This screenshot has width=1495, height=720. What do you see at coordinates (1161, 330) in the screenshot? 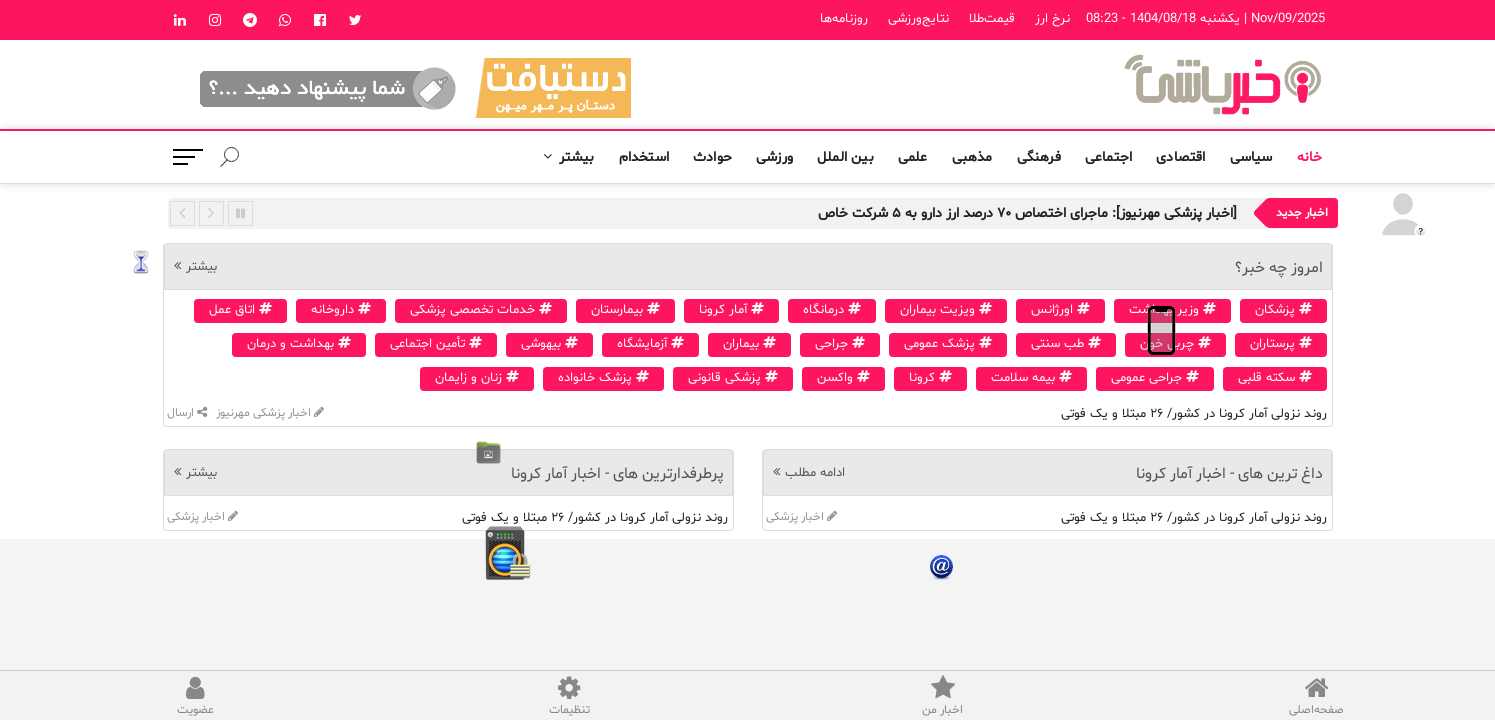
I see `iPhone with Face ID in device sidebar` at bounding box center [1161, 330].